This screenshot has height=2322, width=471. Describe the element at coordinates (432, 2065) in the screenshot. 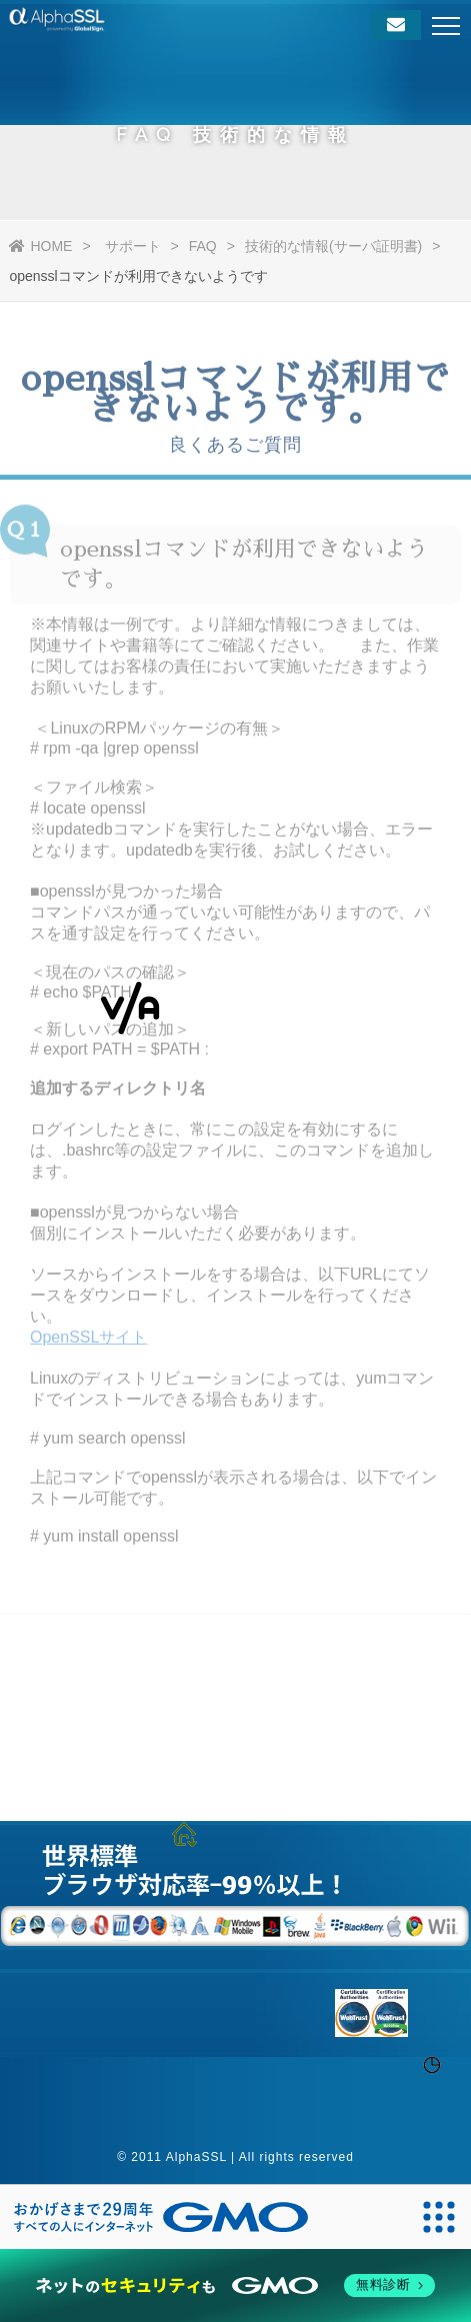

I see `view analytics or statistics breakdown` at that location.